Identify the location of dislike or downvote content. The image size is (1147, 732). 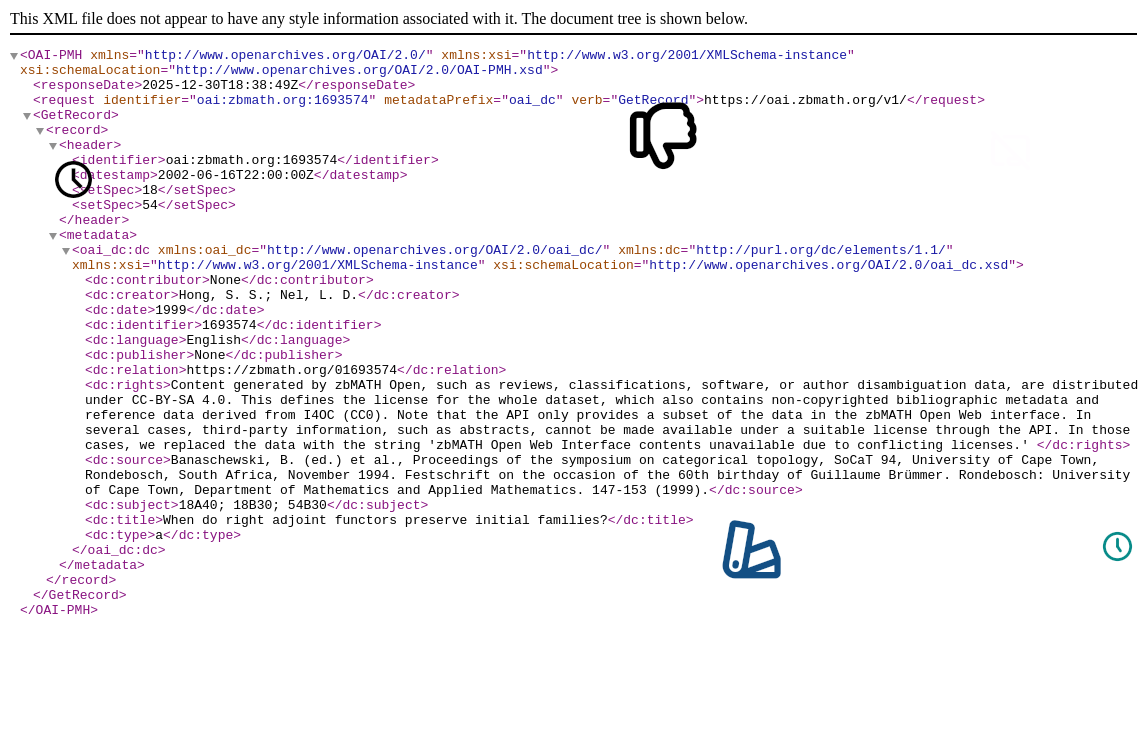
(665, 133).